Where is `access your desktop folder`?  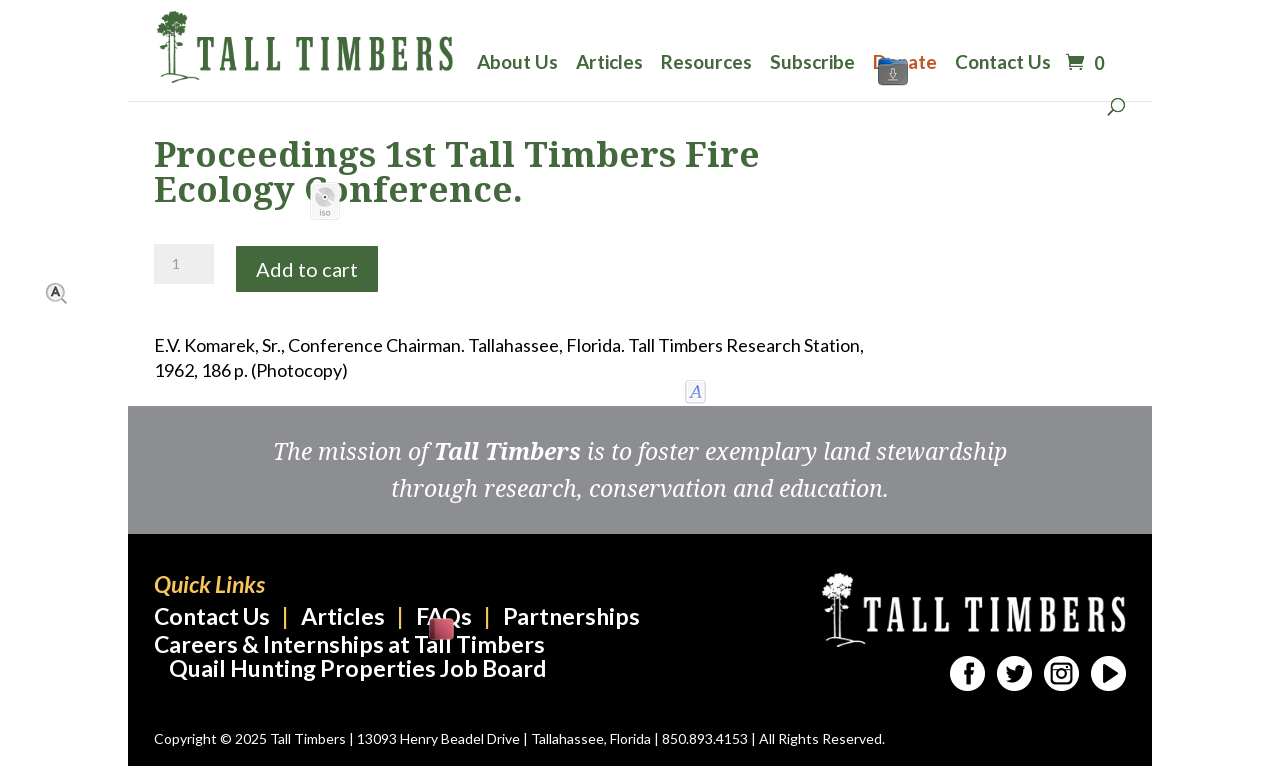
access your desktop folder is located at coordinates (441, 628).